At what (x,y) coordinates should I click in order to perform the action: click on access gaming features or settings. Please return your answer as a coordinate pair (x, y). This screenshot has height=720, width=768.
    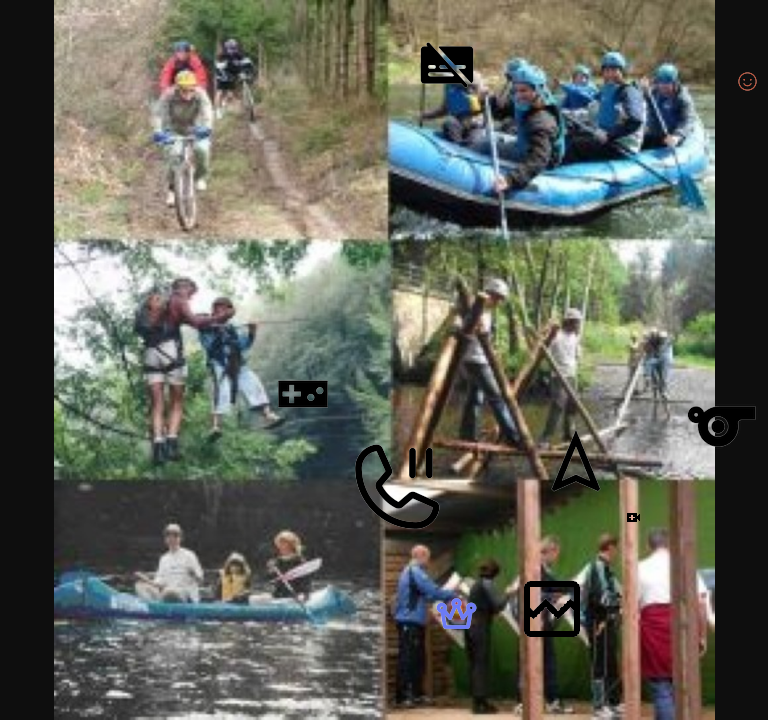
    Looking at the image, I should click on (303, 394).